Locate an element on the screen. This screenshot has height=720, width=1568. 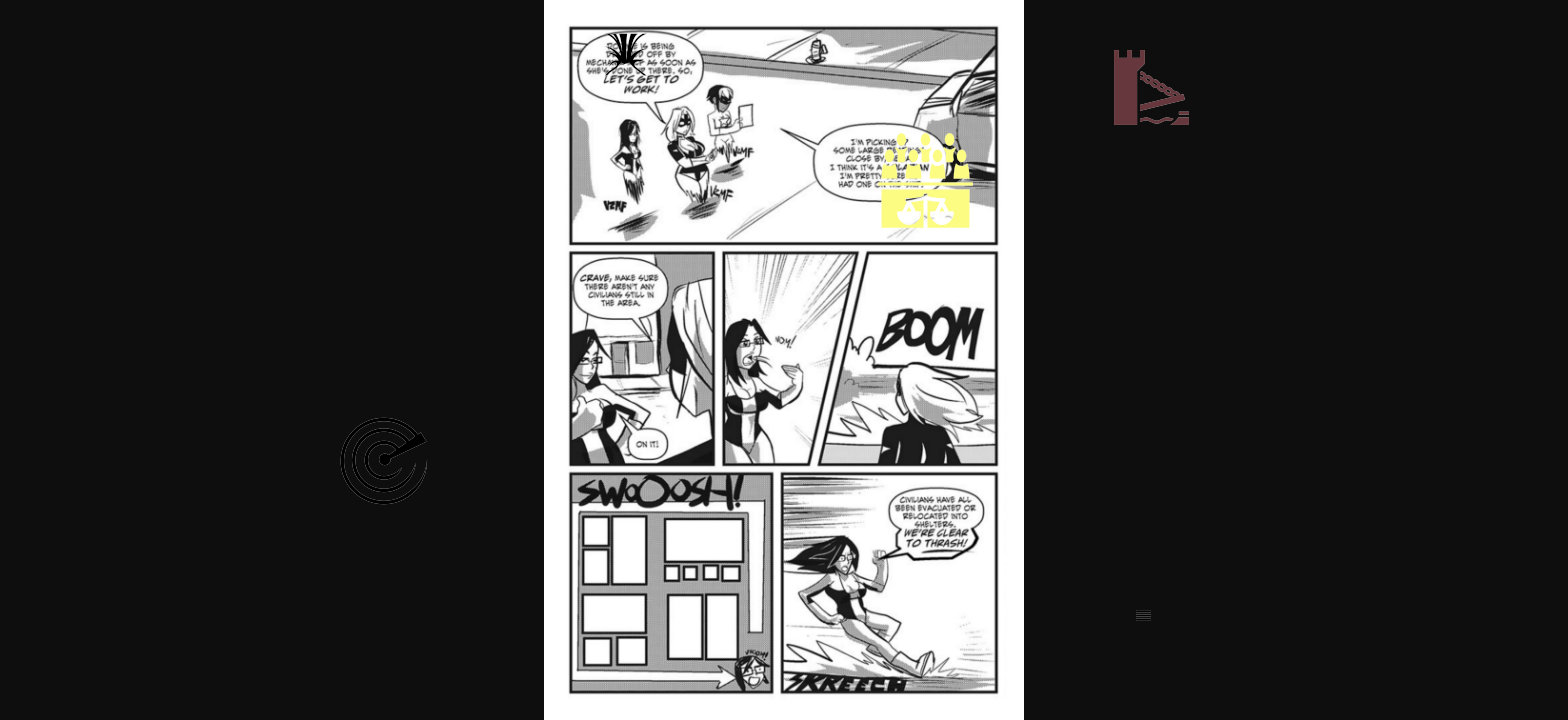
view jury or tribunal panel is located at coordinates (925, 180).